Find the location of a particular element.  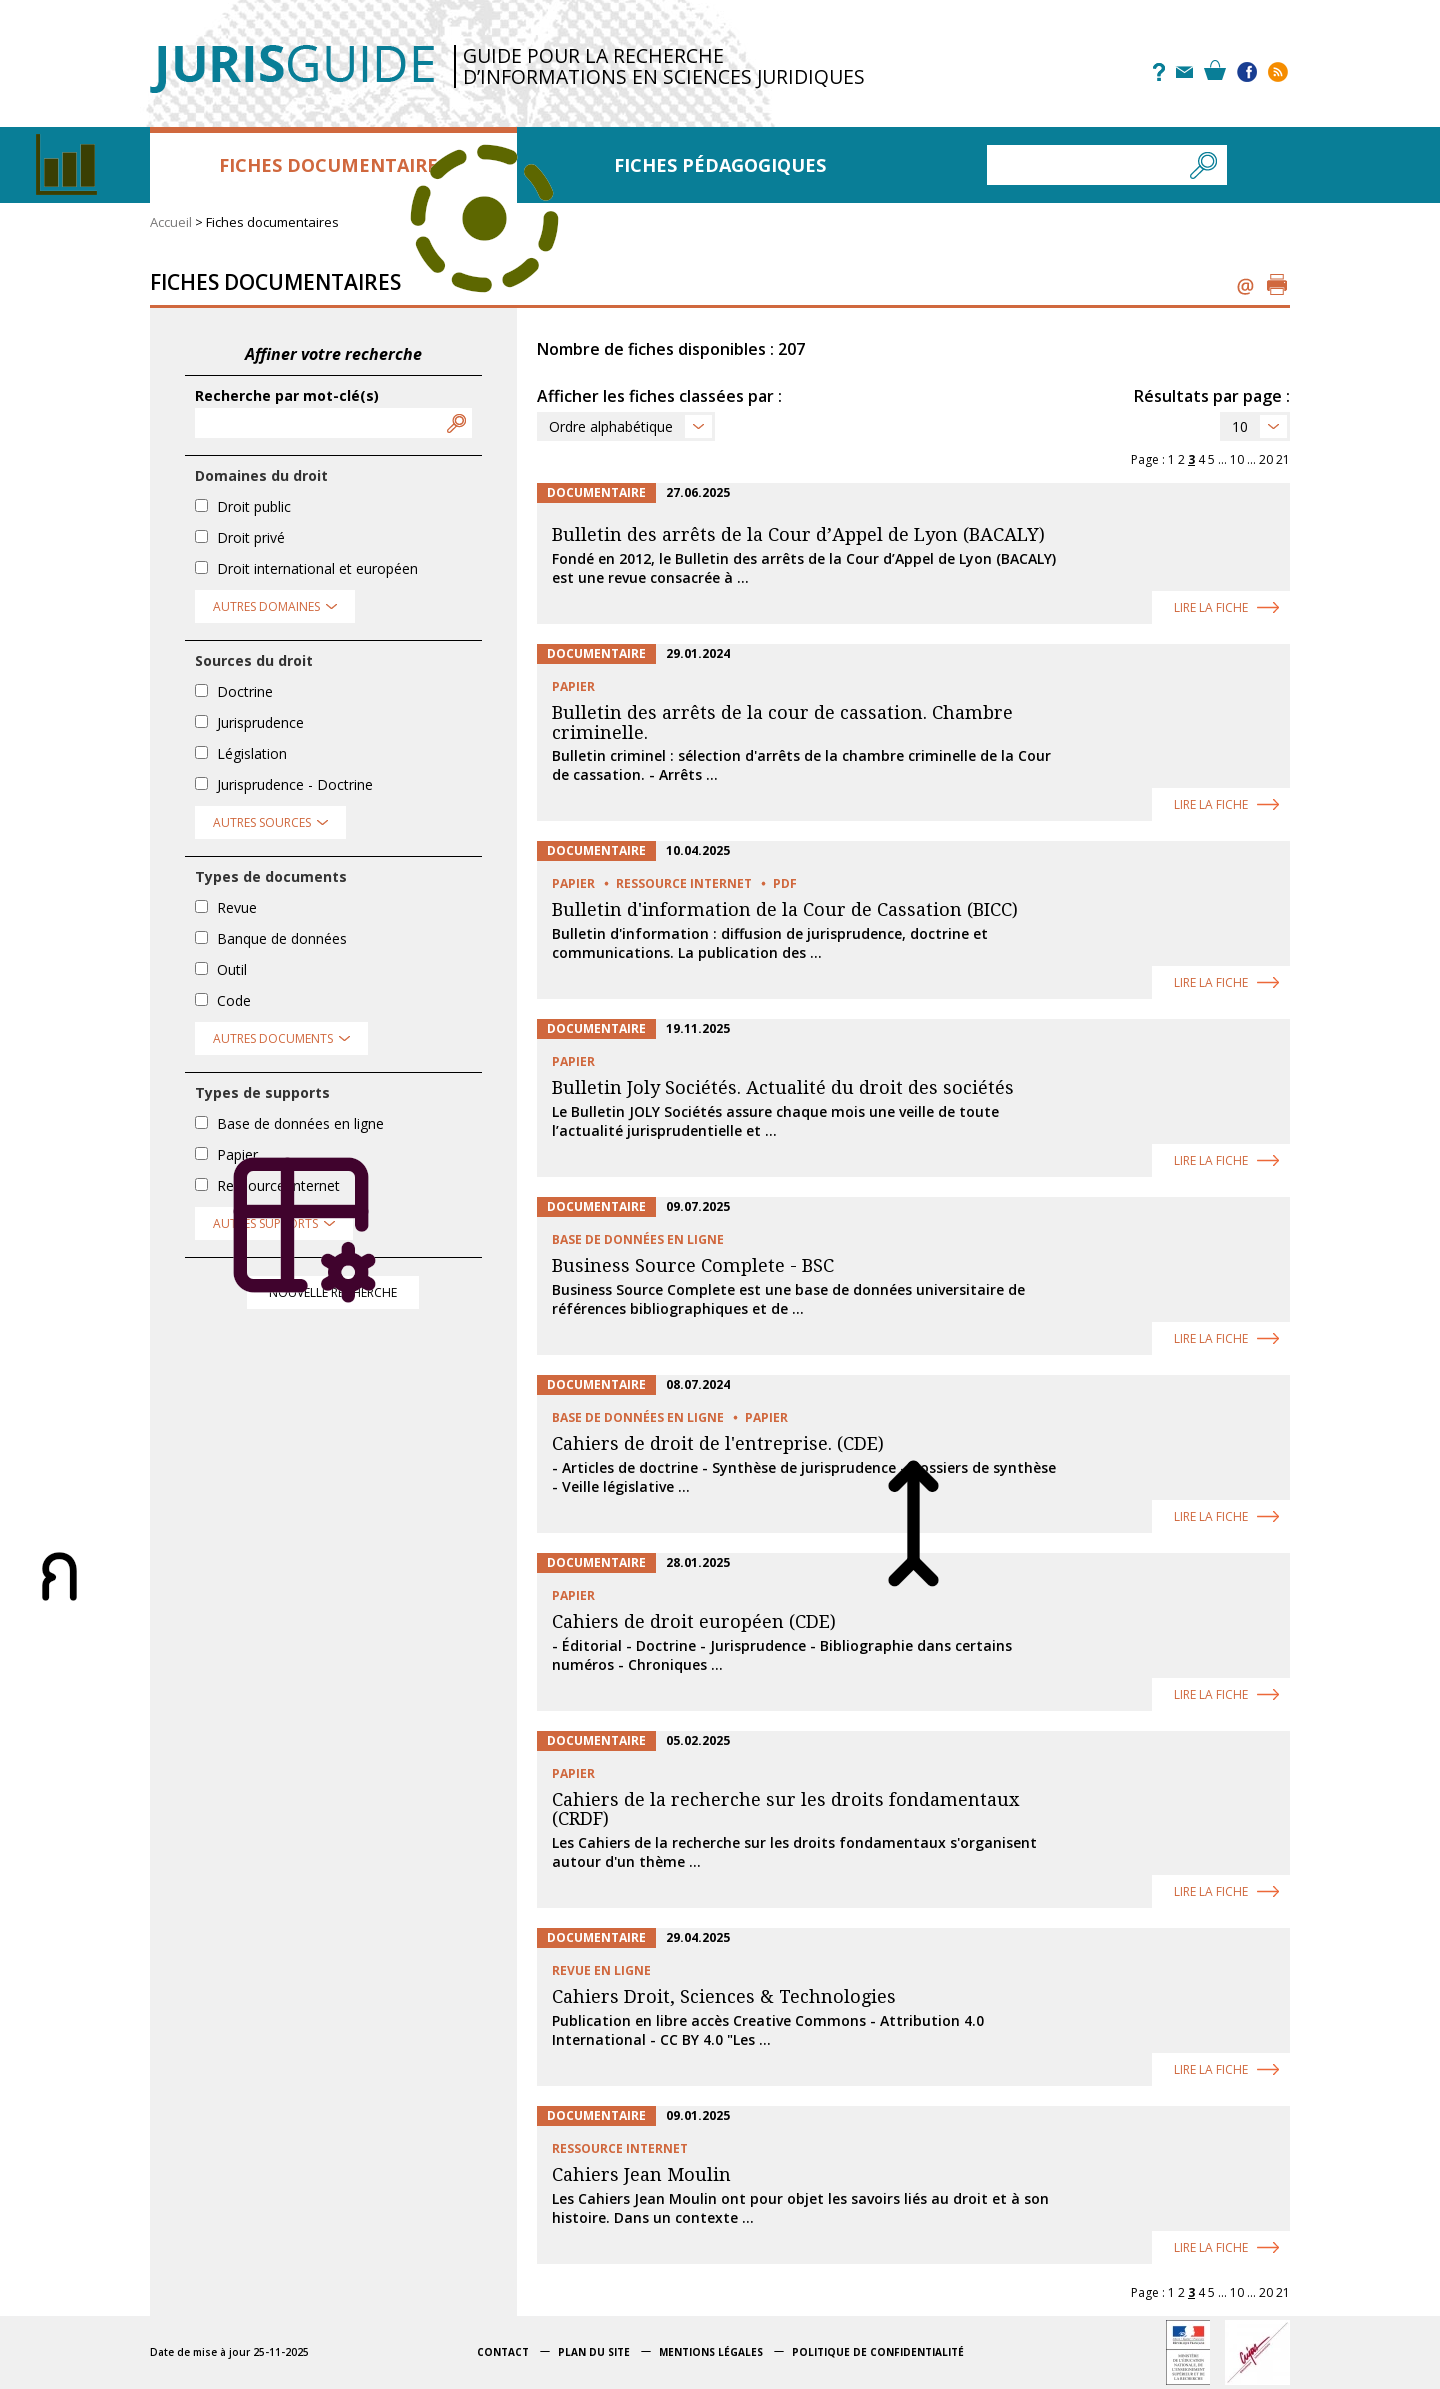

apply tilt-shift blur effect to photo is located at coordinates (484, 218).